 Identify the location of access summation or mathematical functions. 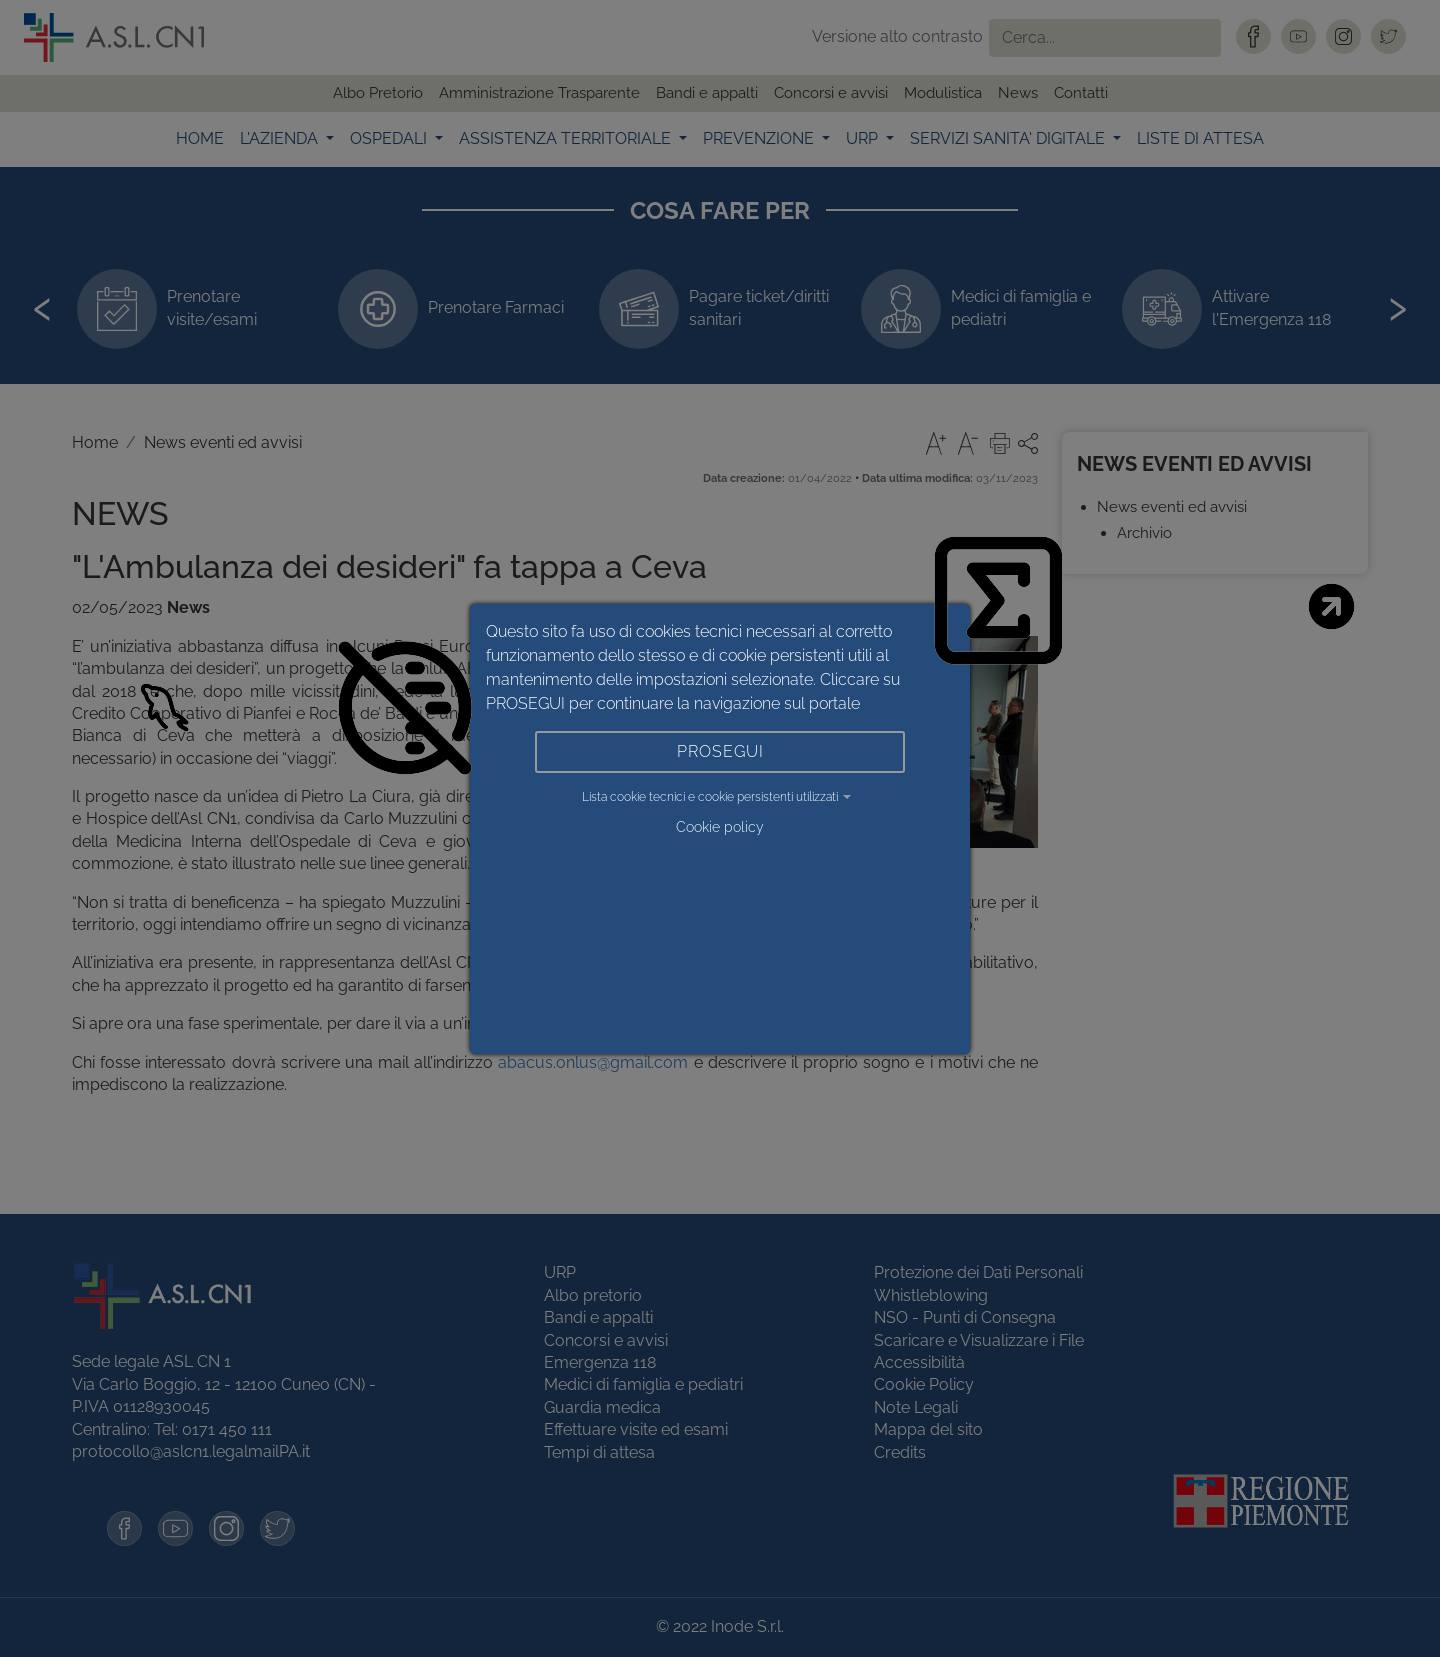
(998, 600).